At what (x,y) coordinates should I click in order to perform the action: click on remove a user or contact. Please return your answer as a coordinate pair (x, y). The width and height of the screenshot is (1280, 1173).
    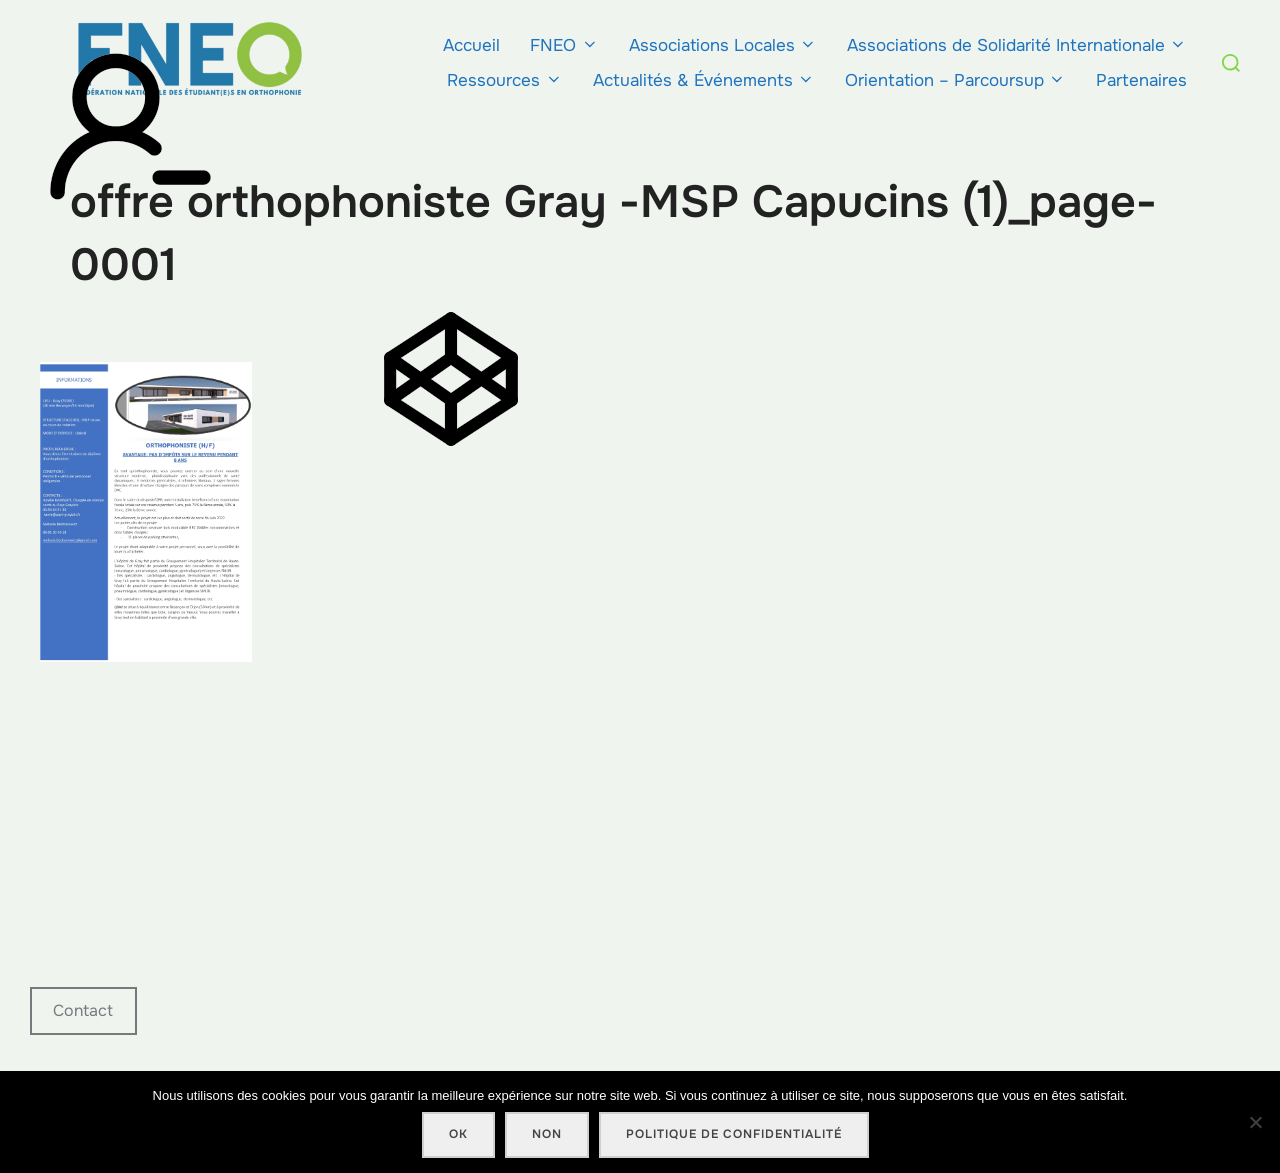
    Looking at the image, I should click on (130, 126).